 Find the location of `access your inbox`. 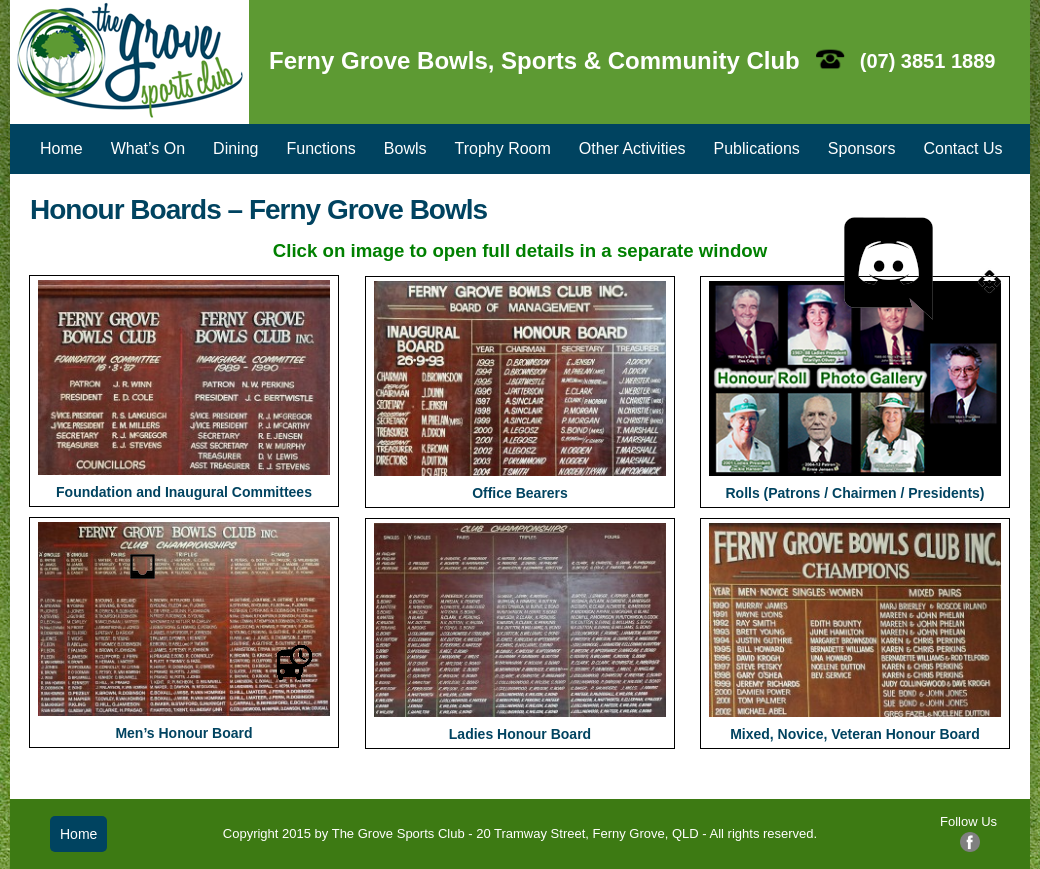

access your inbox is located at coordinates (142, 566).